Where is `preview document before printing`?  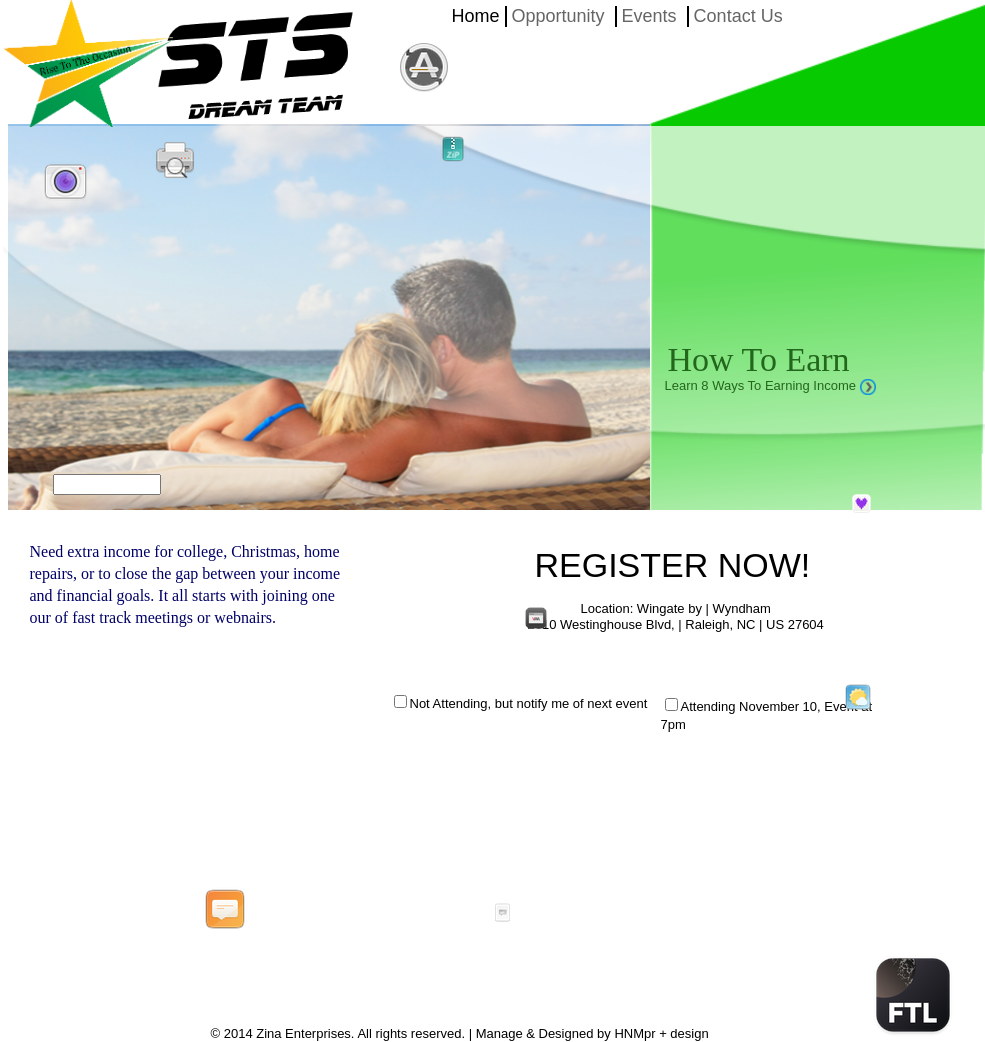 preview document before printing is located at coordinates (175, 160).